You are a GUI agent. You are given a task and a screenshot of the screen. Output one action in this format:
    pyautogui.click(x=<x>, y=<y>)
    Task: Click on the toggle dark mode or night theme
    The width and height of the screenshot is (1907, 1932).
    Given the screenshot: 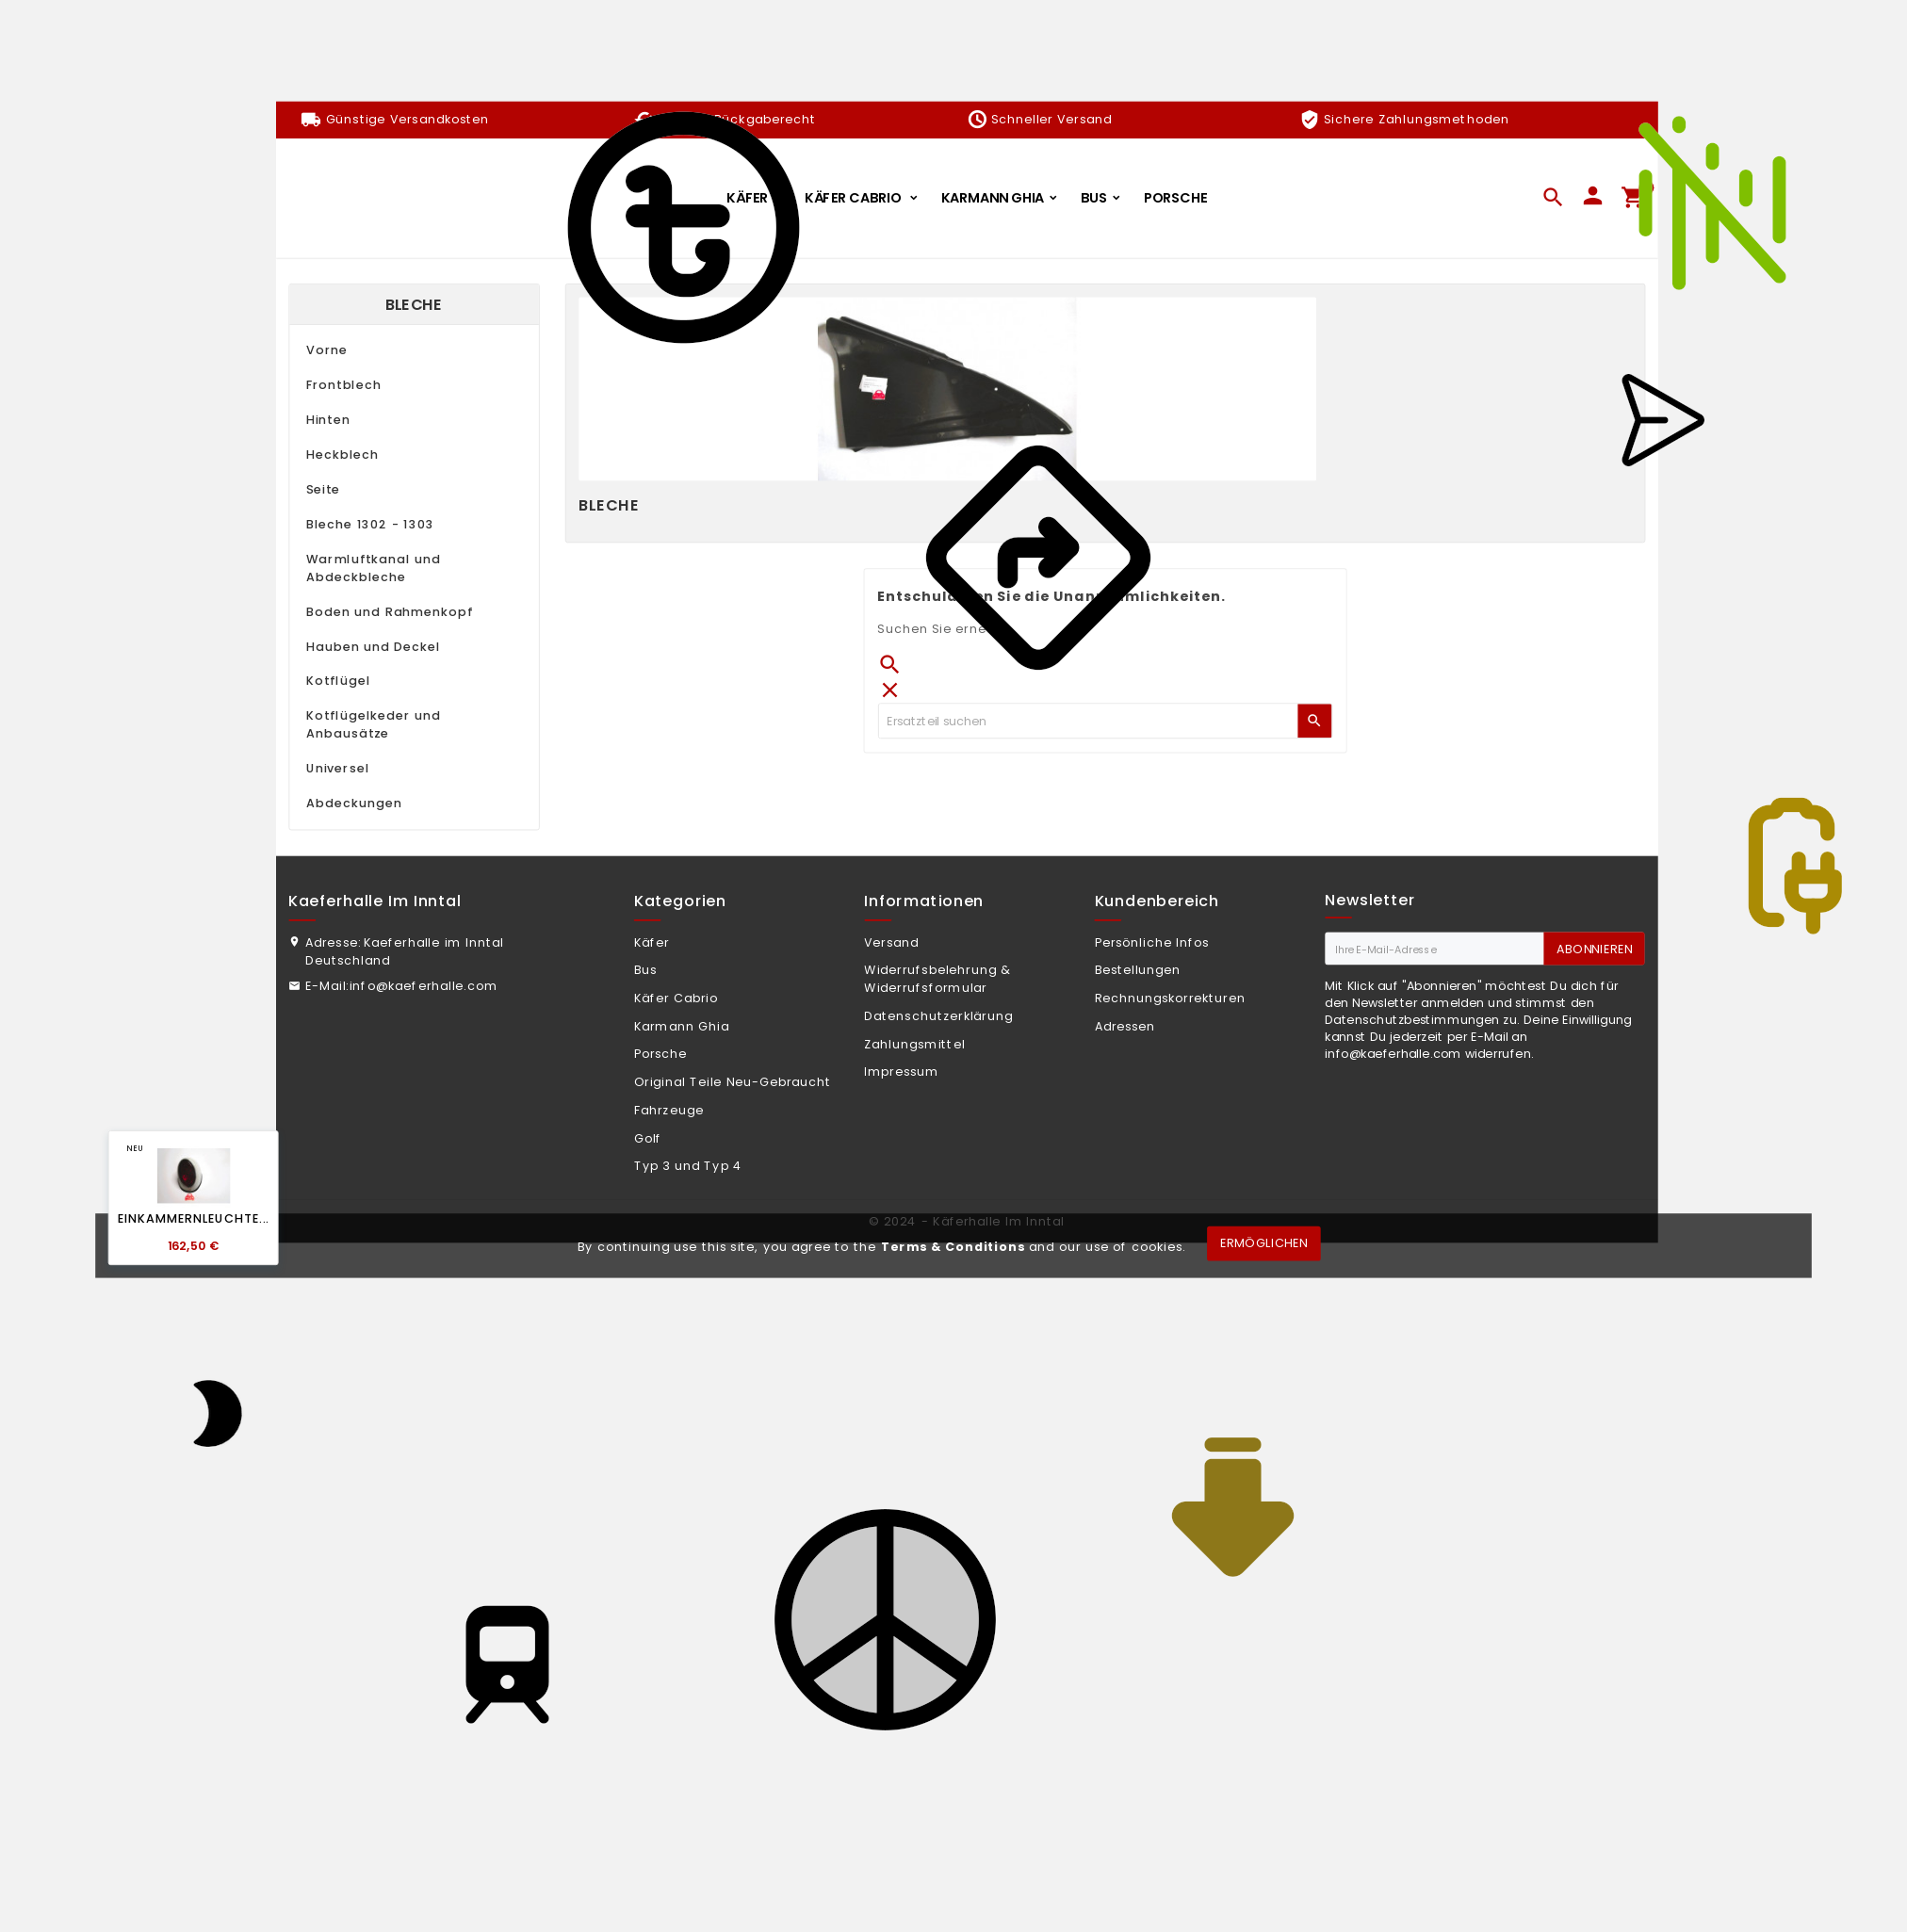 What is the action you would take?
    pyautogui.click(x=215, y=1413)
    